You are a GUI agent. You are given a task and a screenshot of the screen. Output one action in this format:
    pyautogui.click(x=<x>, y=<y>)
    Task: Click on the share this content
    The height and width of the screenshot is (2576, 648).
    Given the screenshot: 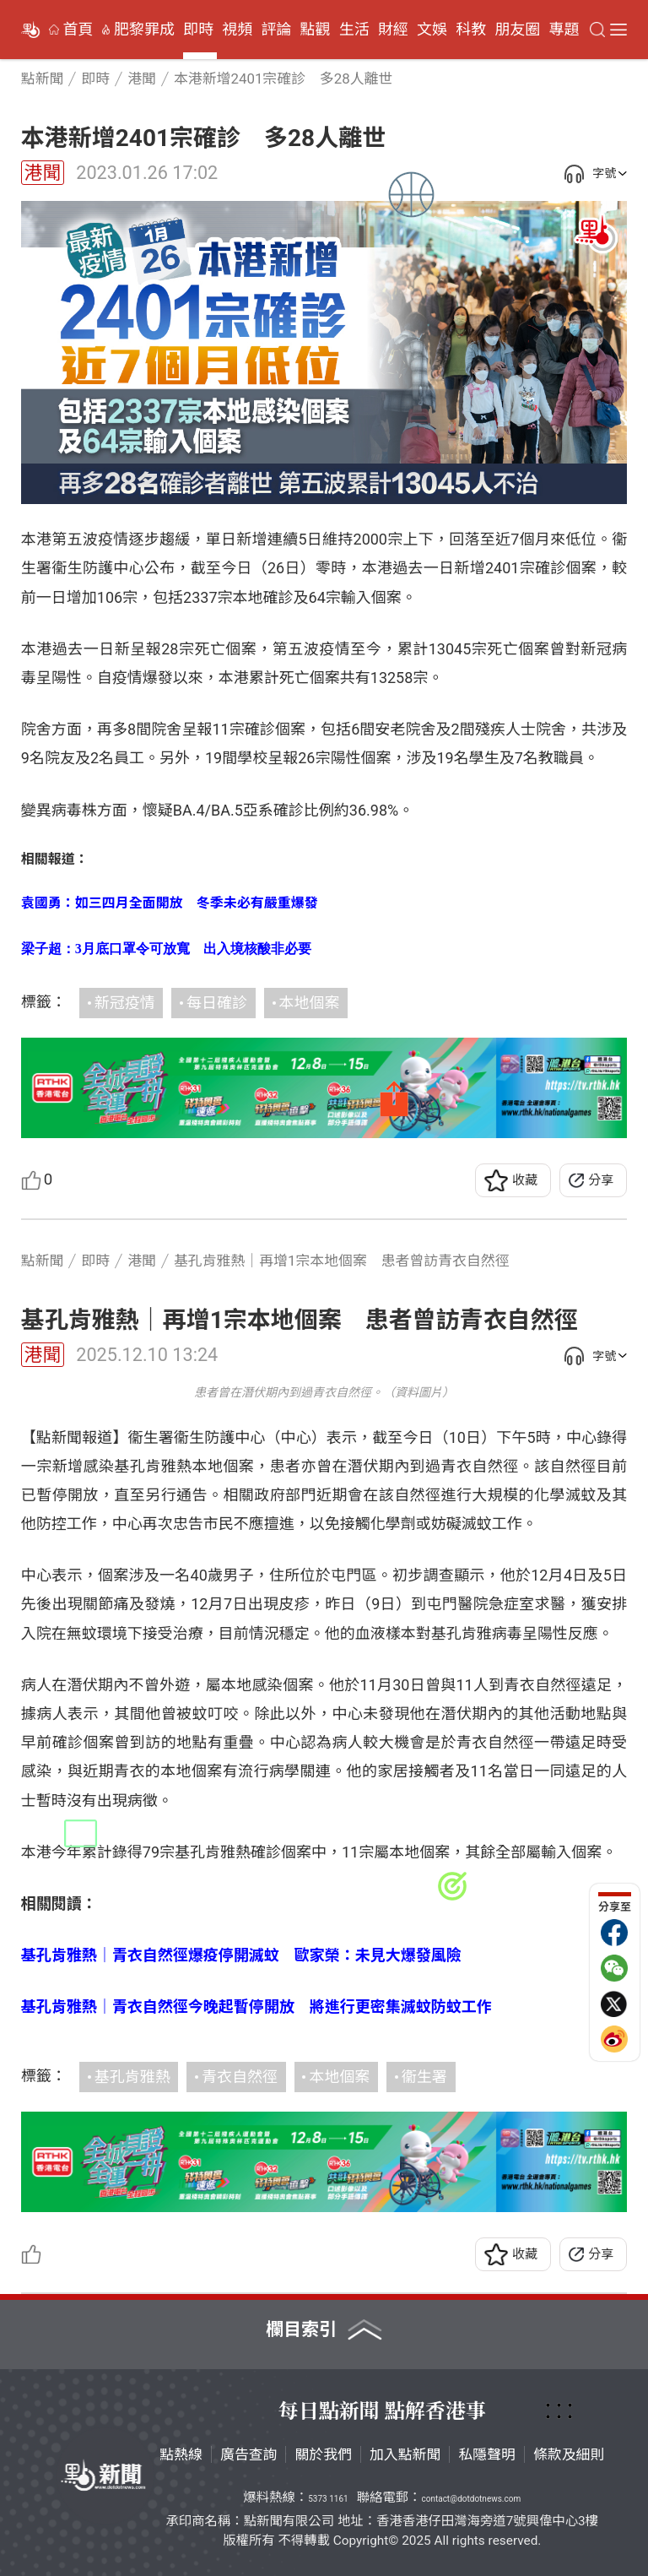 What is the action you would take?
    pyautogui.click(x=394, y=1098)
    